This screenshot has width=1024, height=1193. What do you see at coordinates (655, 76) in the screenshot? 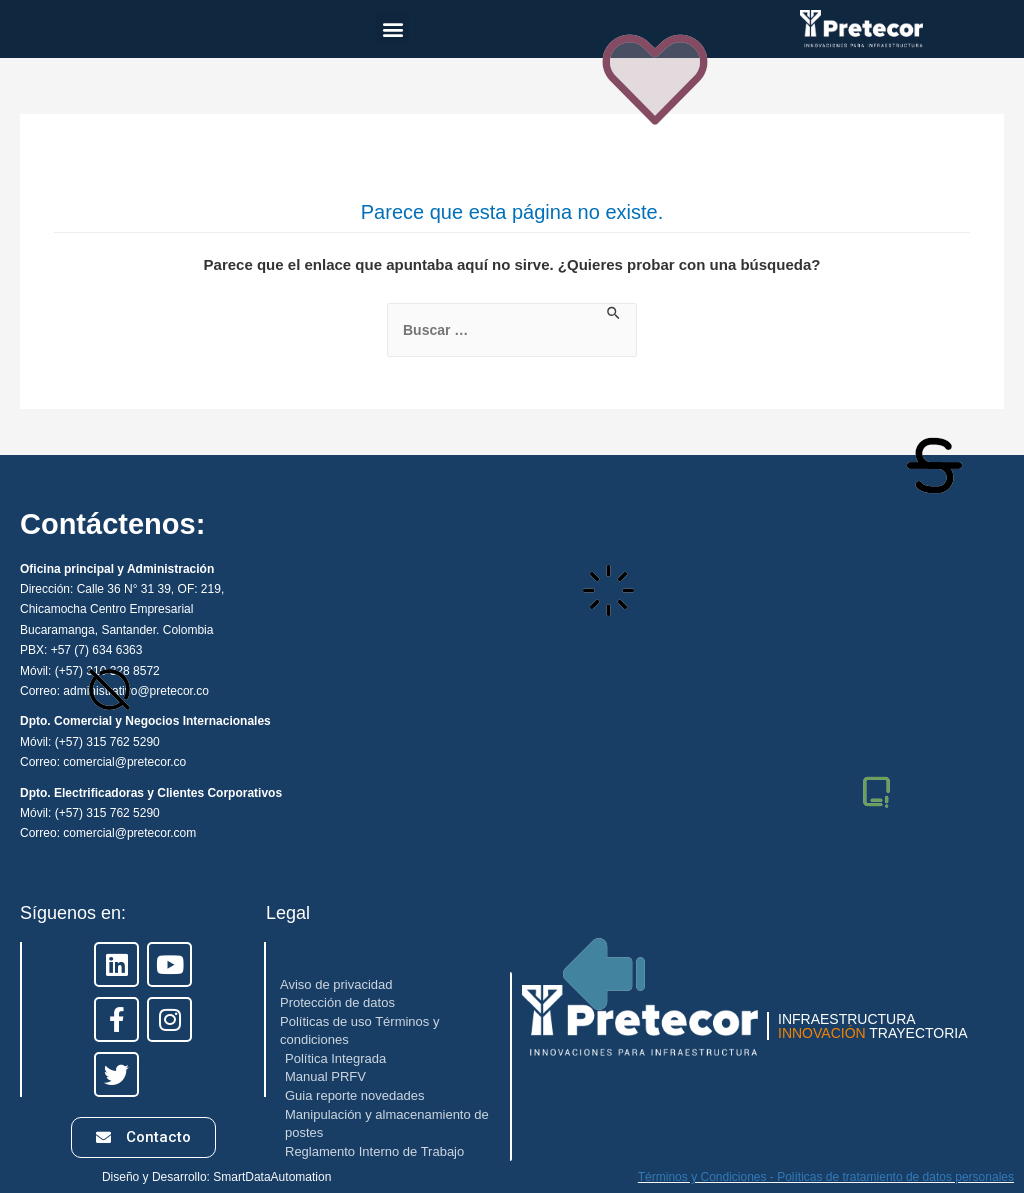
I see `add to favorites` at bounding box center [655, 76].